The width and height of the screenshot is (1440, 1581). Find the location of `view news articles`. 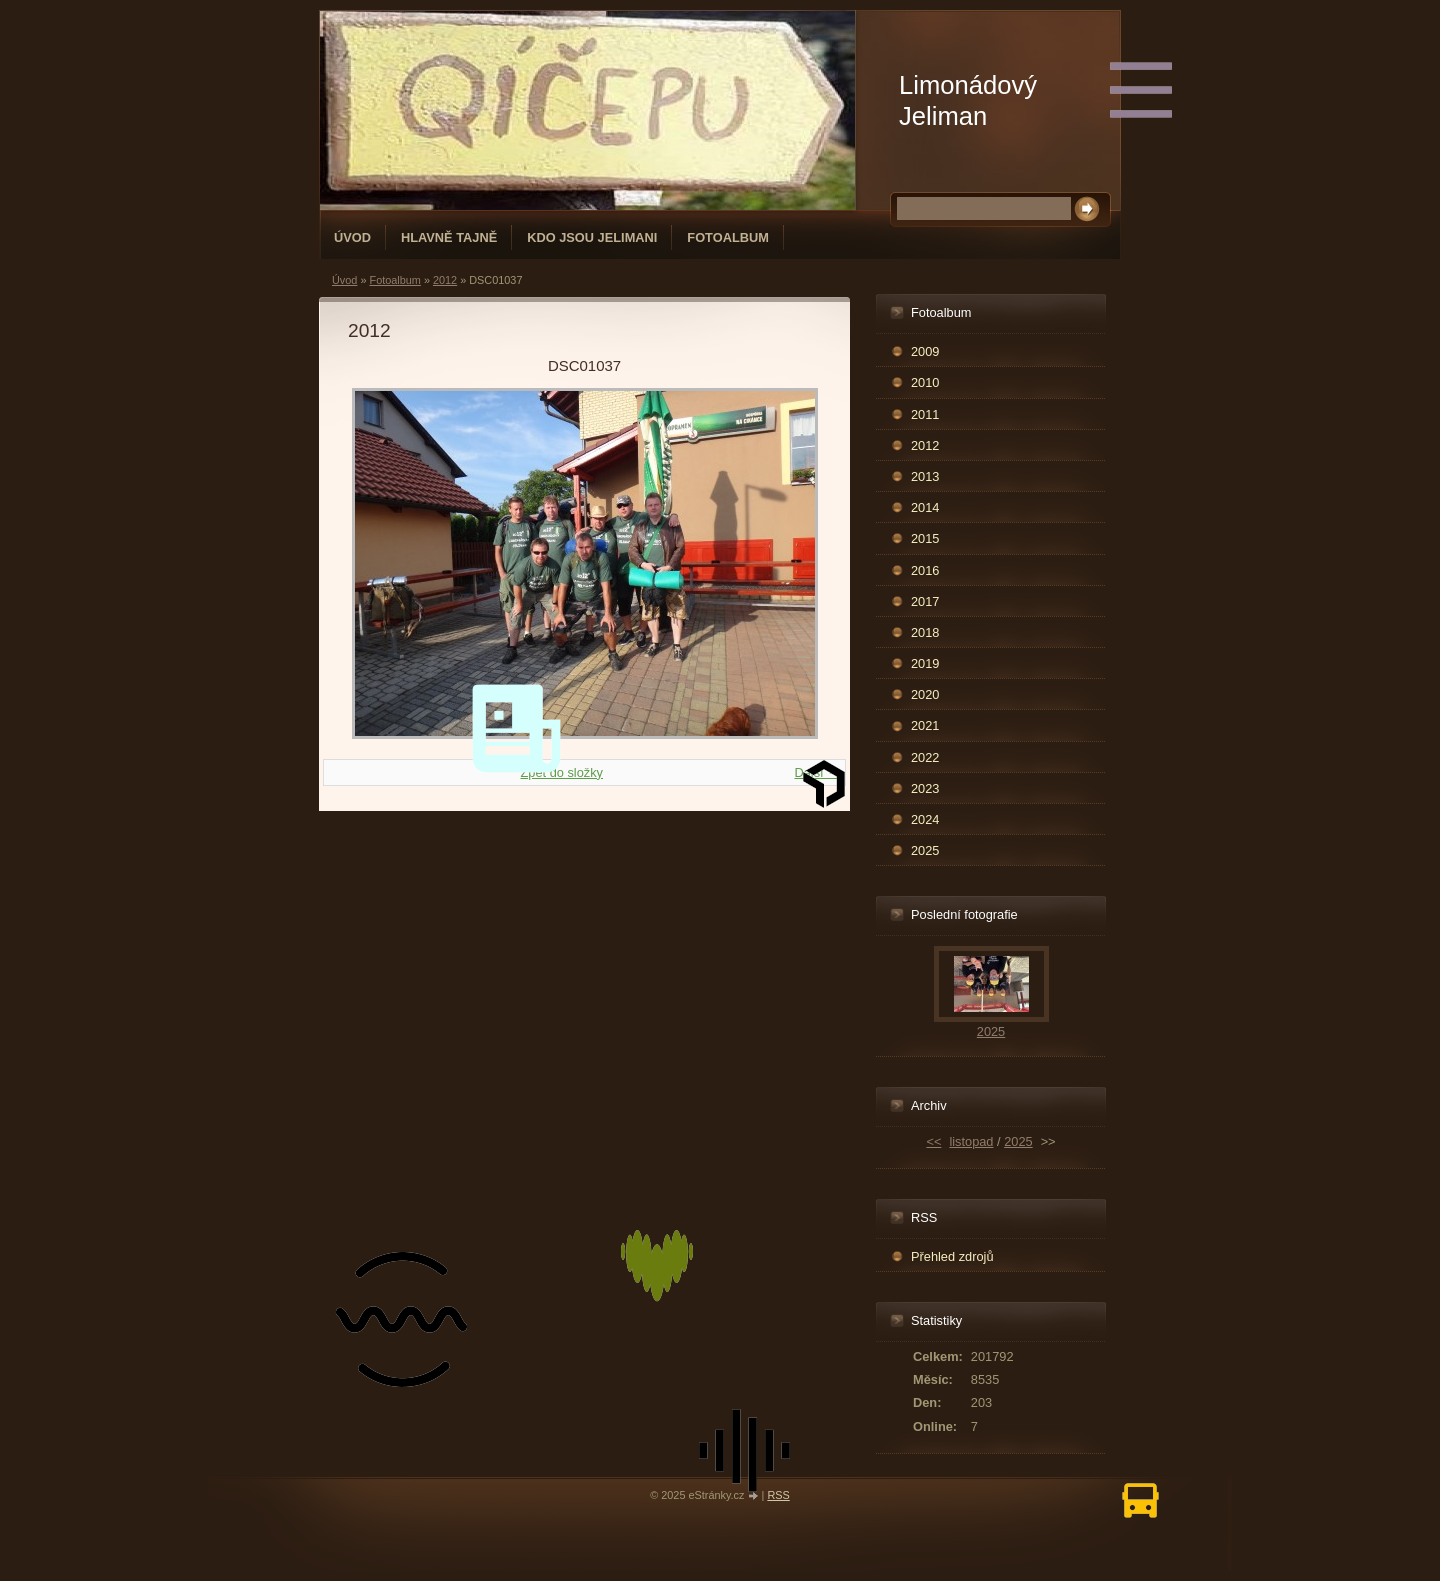

view news articles is located at coordinates (516, 728).